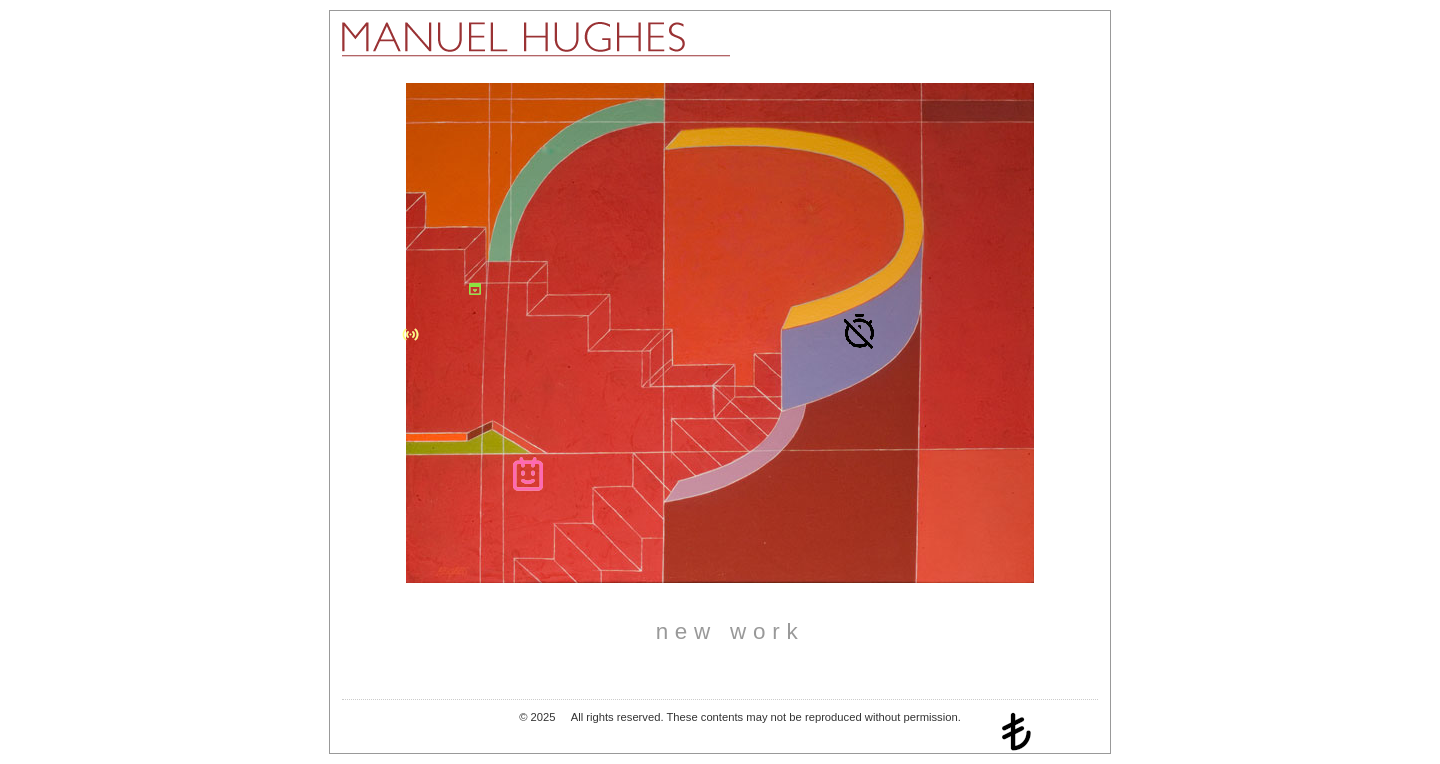 This screenshot has width=1440, height=764. What do you see at coordinates (528, 474) in the screenshot?
I see `access AI assistant or chatbot` at bounding box center [528, 474].